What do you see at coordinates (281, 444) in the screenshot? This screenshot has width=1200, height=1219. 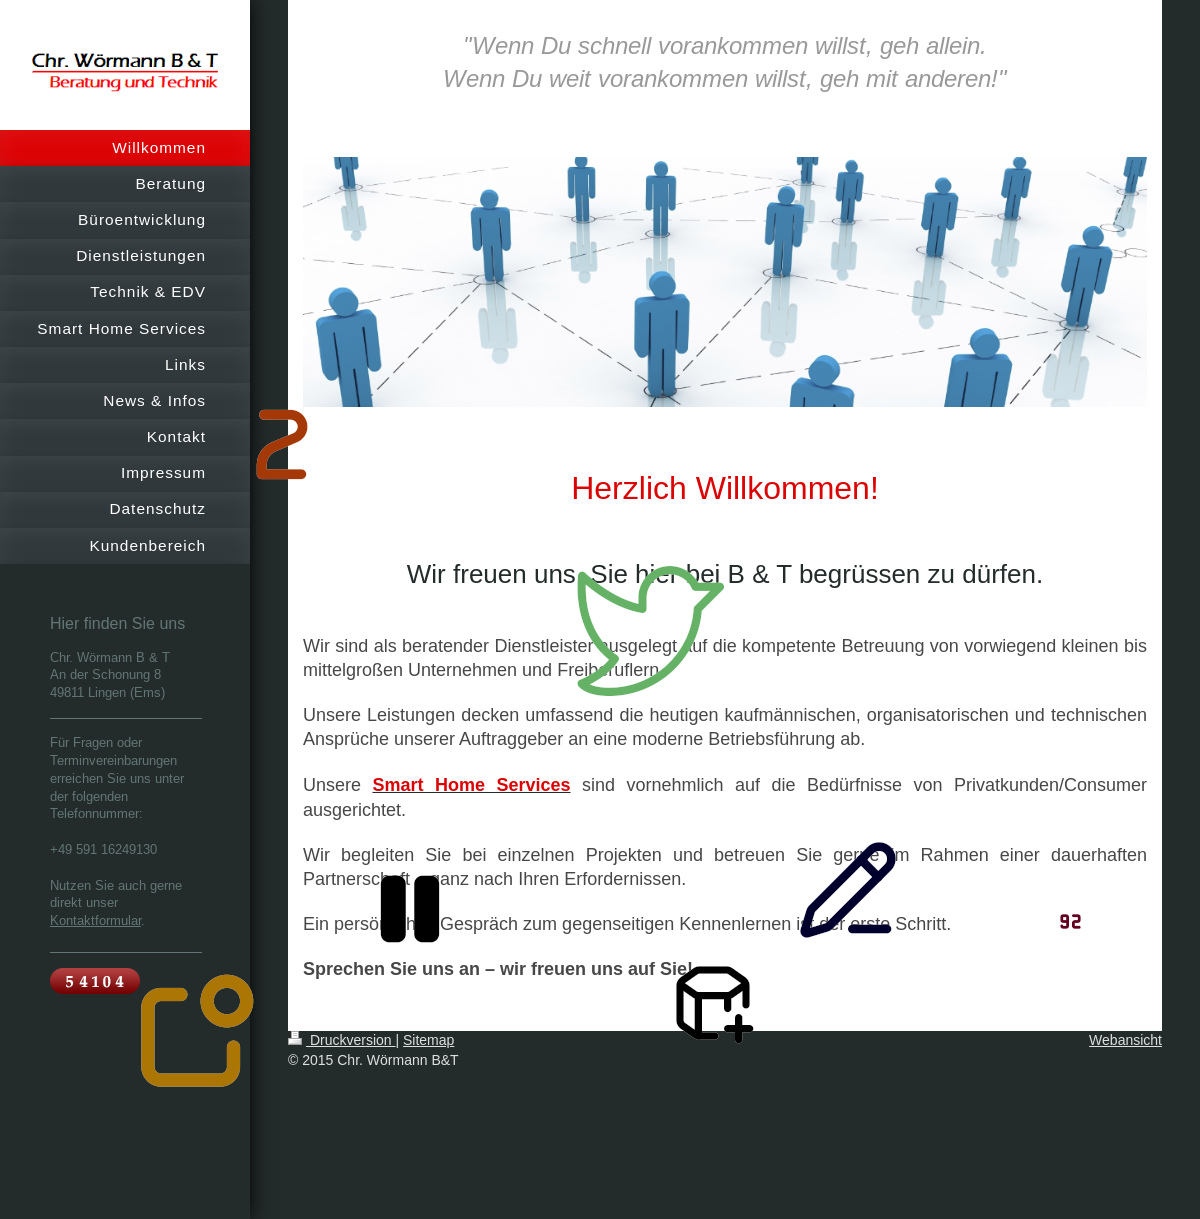 I see `indicates the number 2 or second item in a list` at bounding box center [281, 444].